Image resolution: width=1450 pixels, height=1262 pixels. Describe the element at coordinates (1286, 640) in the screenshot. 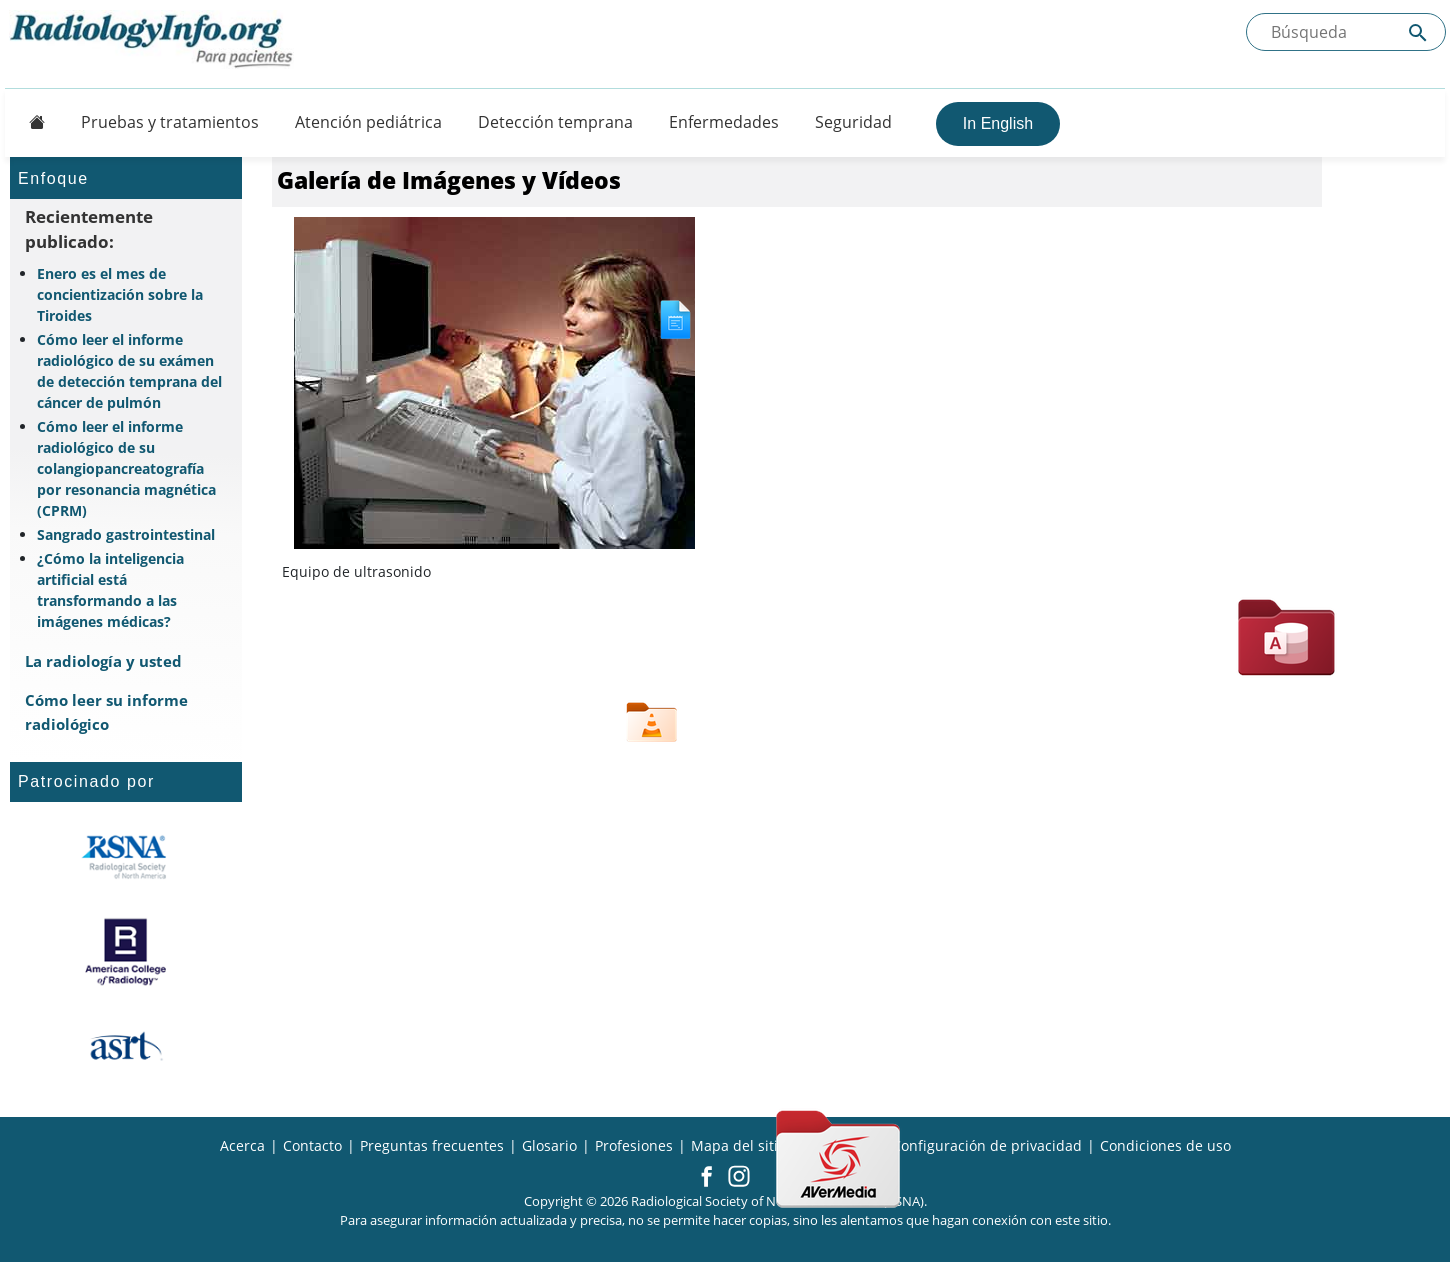

I see `folder containing microsoft access database files` at that location.